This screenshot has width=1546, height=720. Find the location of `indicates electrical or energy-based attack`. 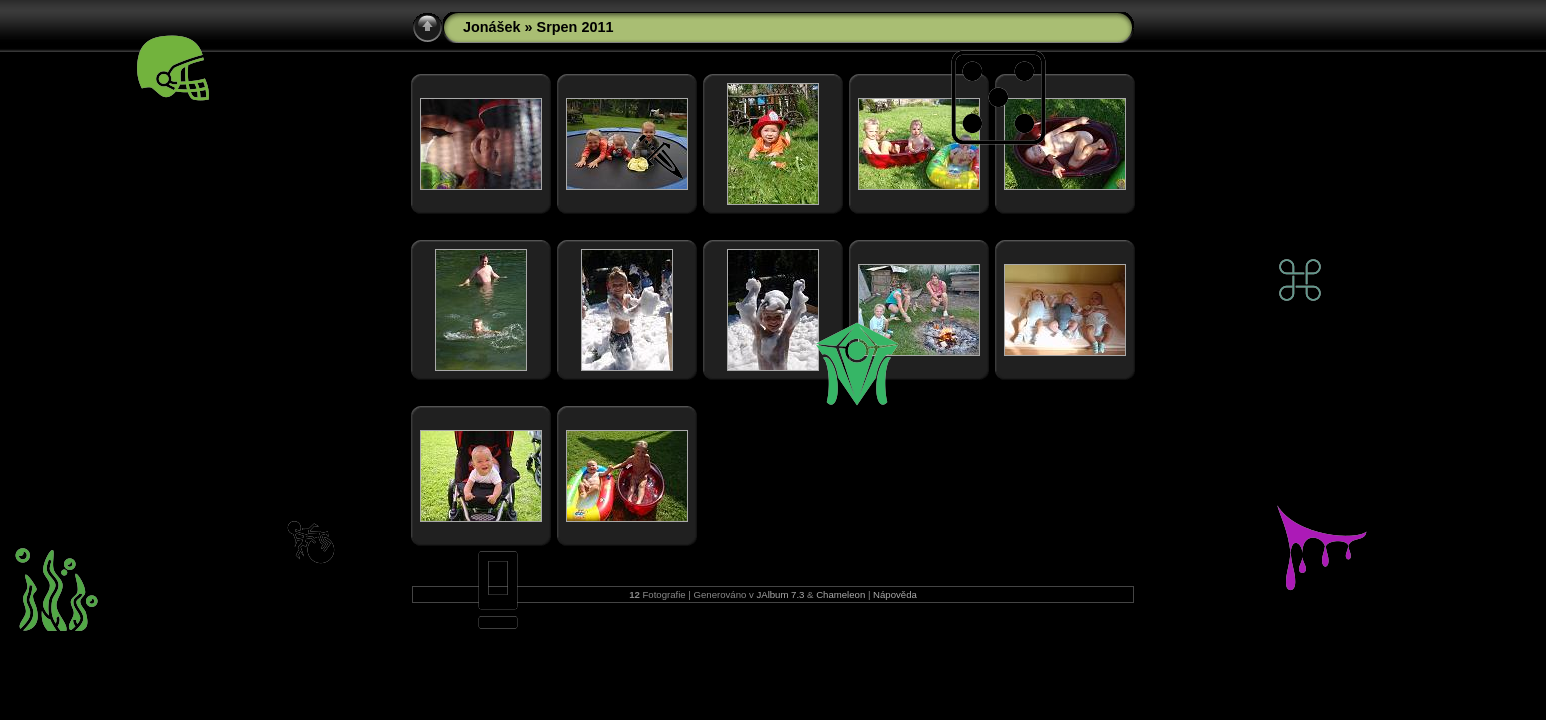

indicates electrical or energy-based attack is located at coordinates (311, 542).